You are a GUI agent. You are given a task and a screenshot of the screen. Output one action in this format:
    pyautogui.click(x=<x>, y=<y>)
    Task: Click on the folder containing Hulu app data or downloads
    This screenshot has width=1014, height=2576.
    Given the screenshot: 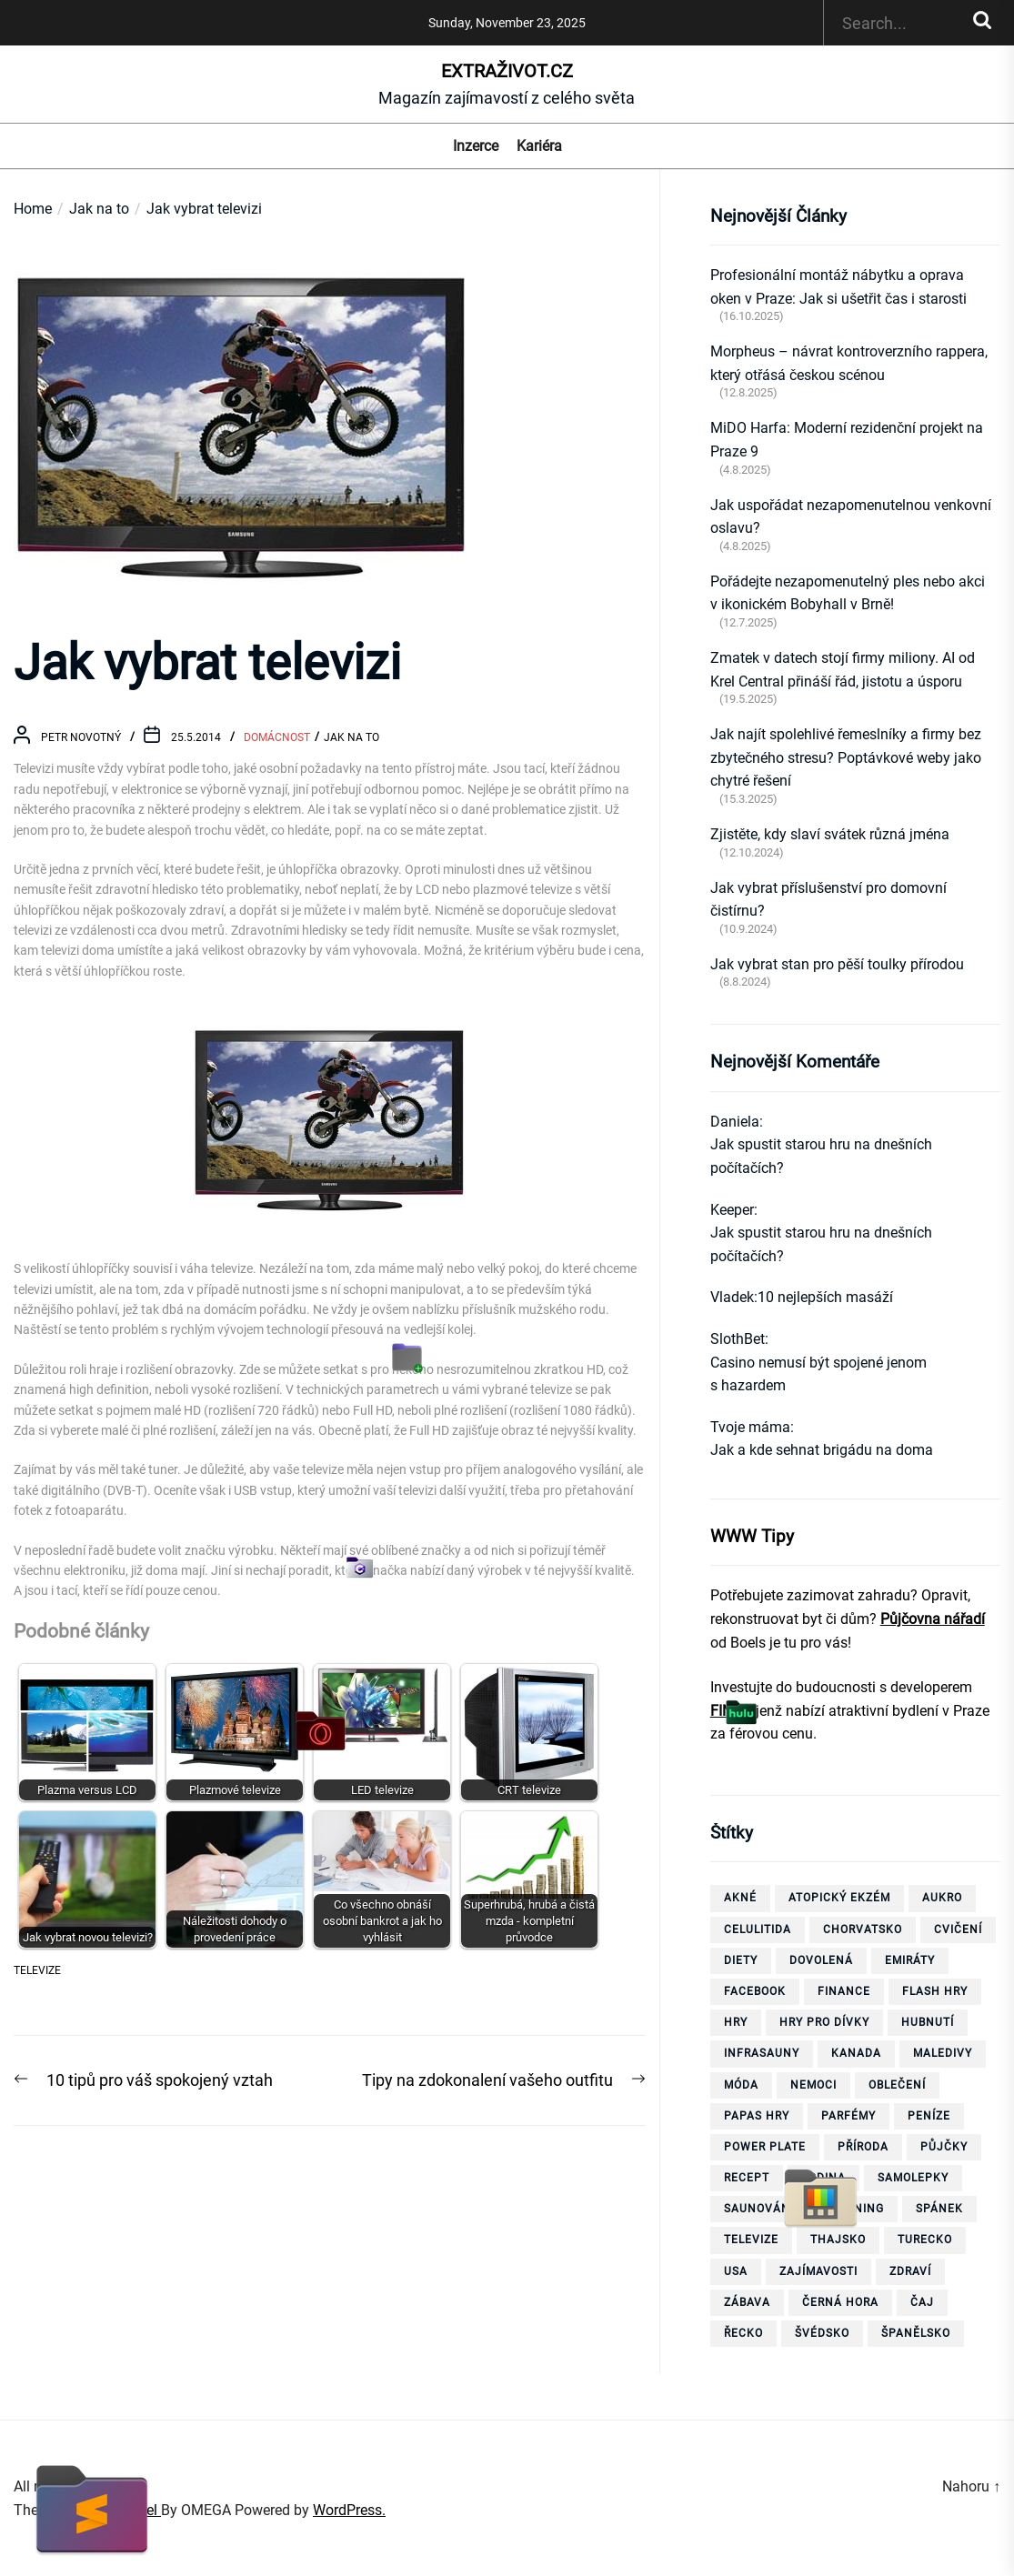 What is the action you would take?
    pyautogui.click(x=741, y=1713)
    